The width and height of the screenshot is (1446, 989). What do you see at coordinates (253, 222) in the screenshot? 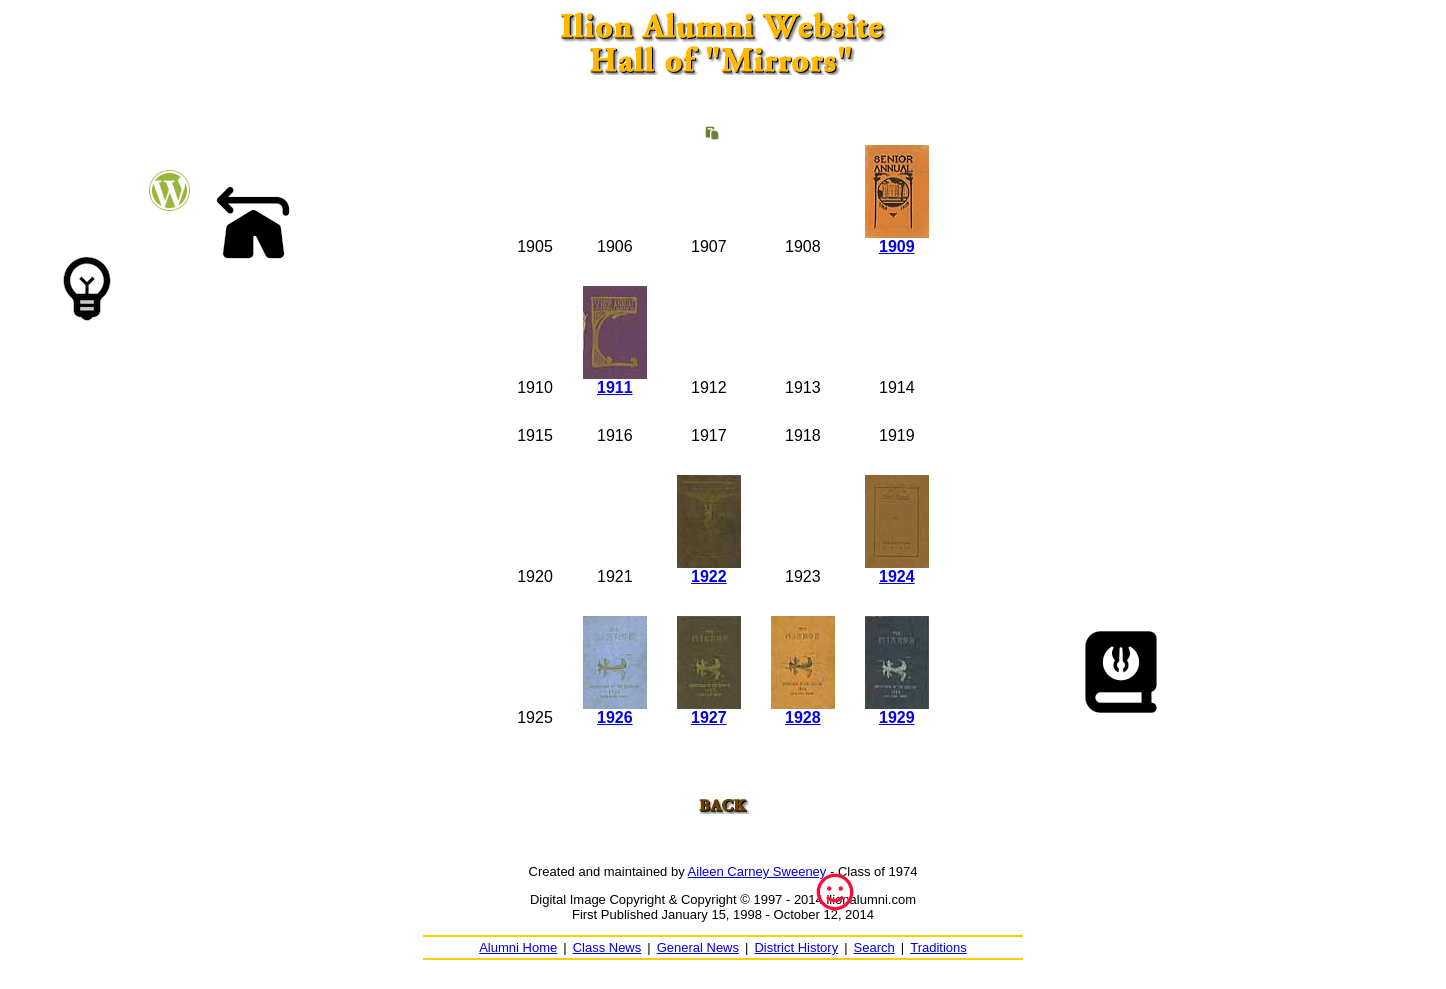
I see `return to campsite or base location` at bounding box center [253, 222].